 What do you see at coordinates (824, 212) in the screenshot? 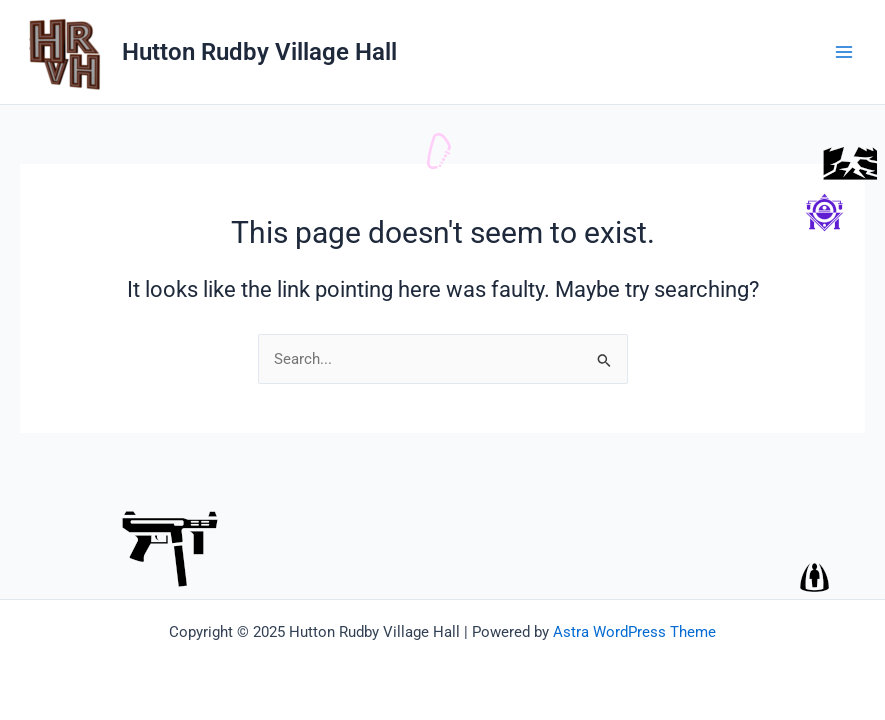
I see `decorative emblem or badge for a game achievement` at bounding box center [824, 212].